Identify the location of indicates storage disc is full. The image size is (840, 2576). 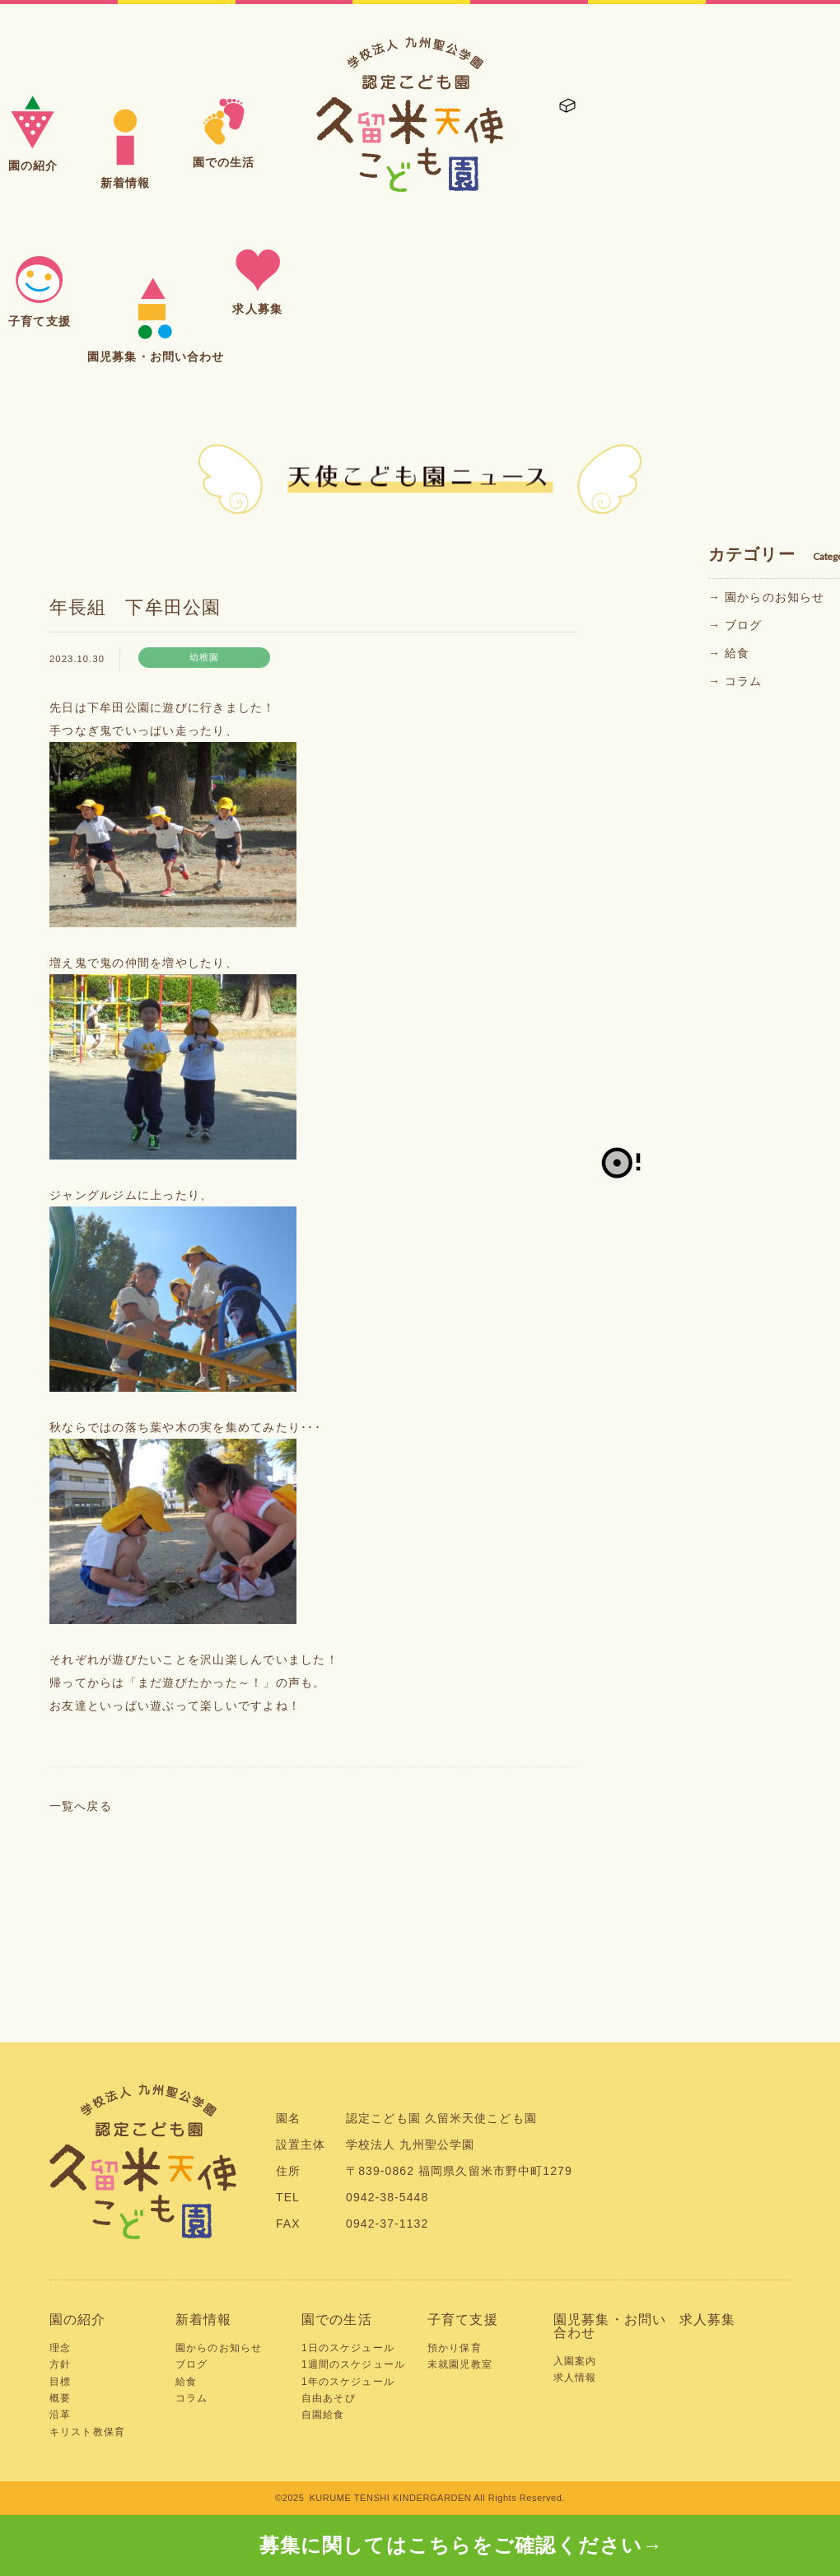
(621, 1163).